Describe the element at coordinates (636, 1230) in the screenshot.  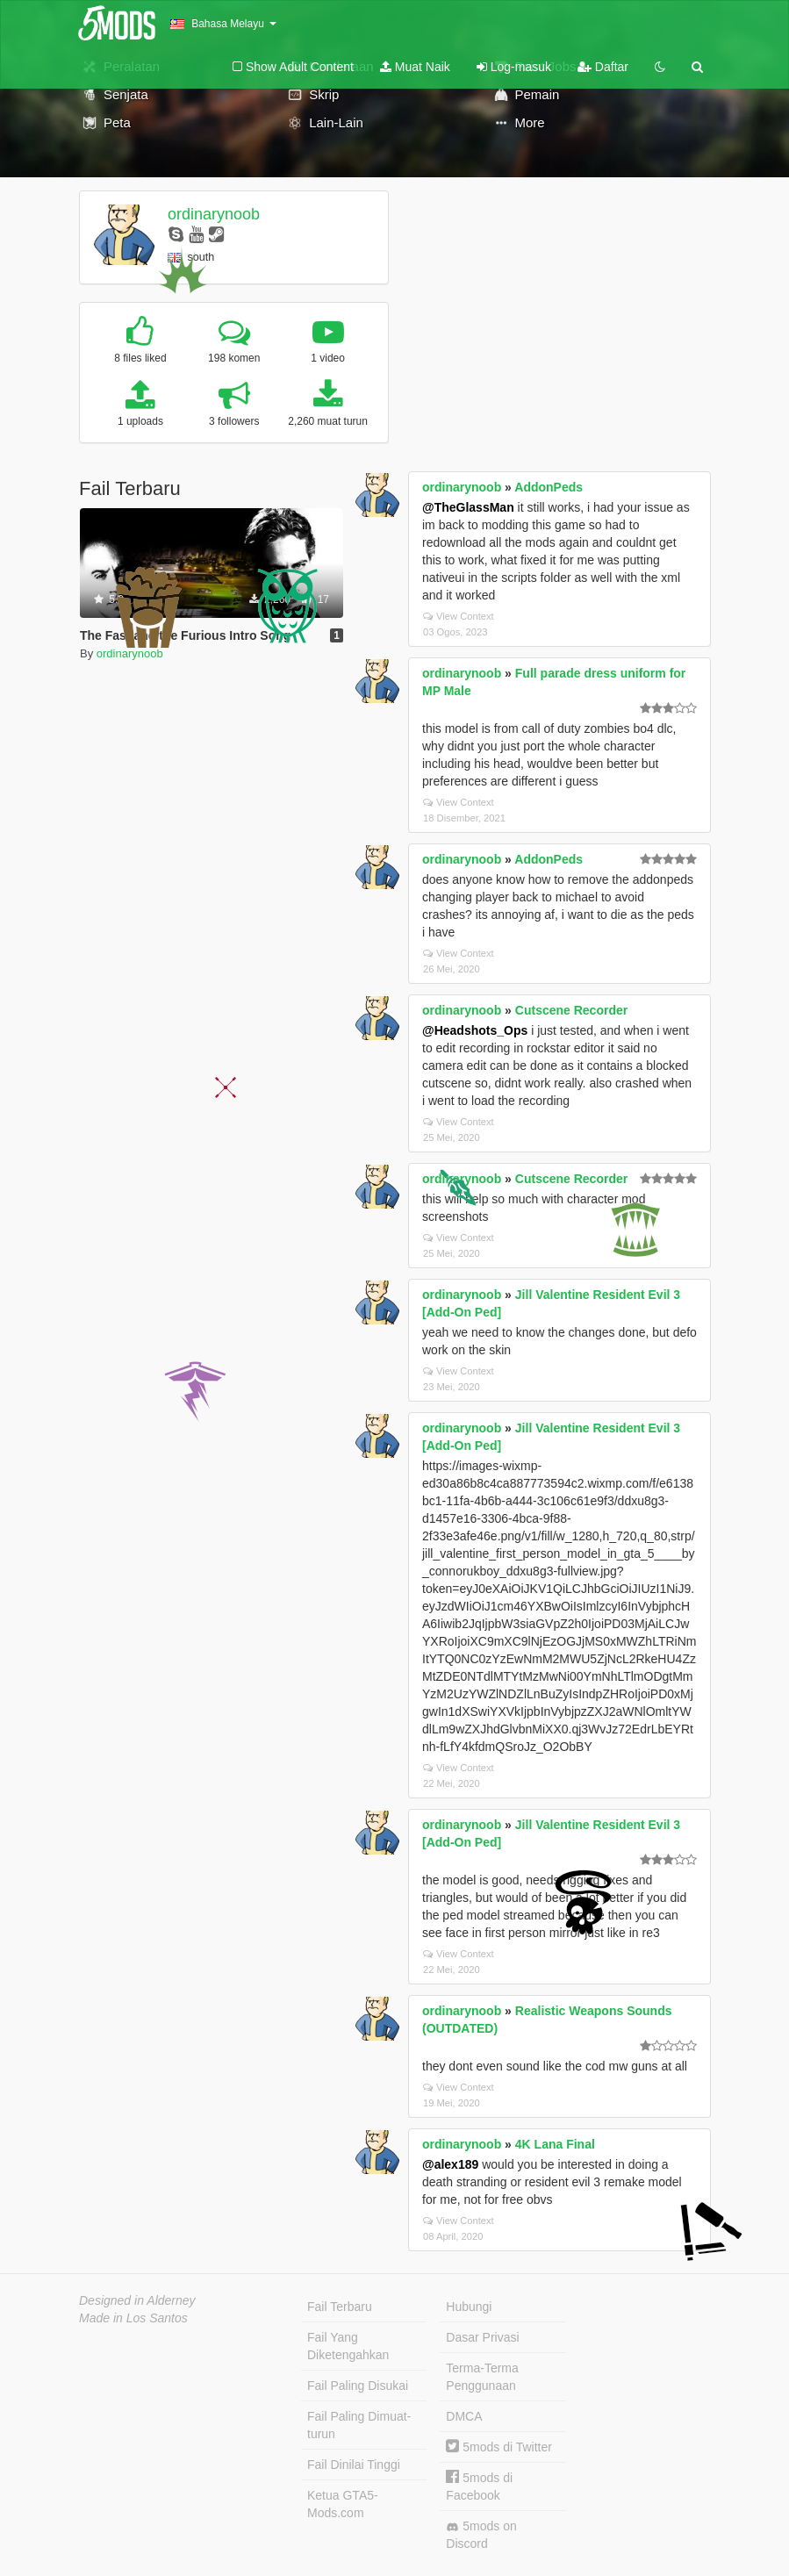
I see `select a monster or creature character` at that location.